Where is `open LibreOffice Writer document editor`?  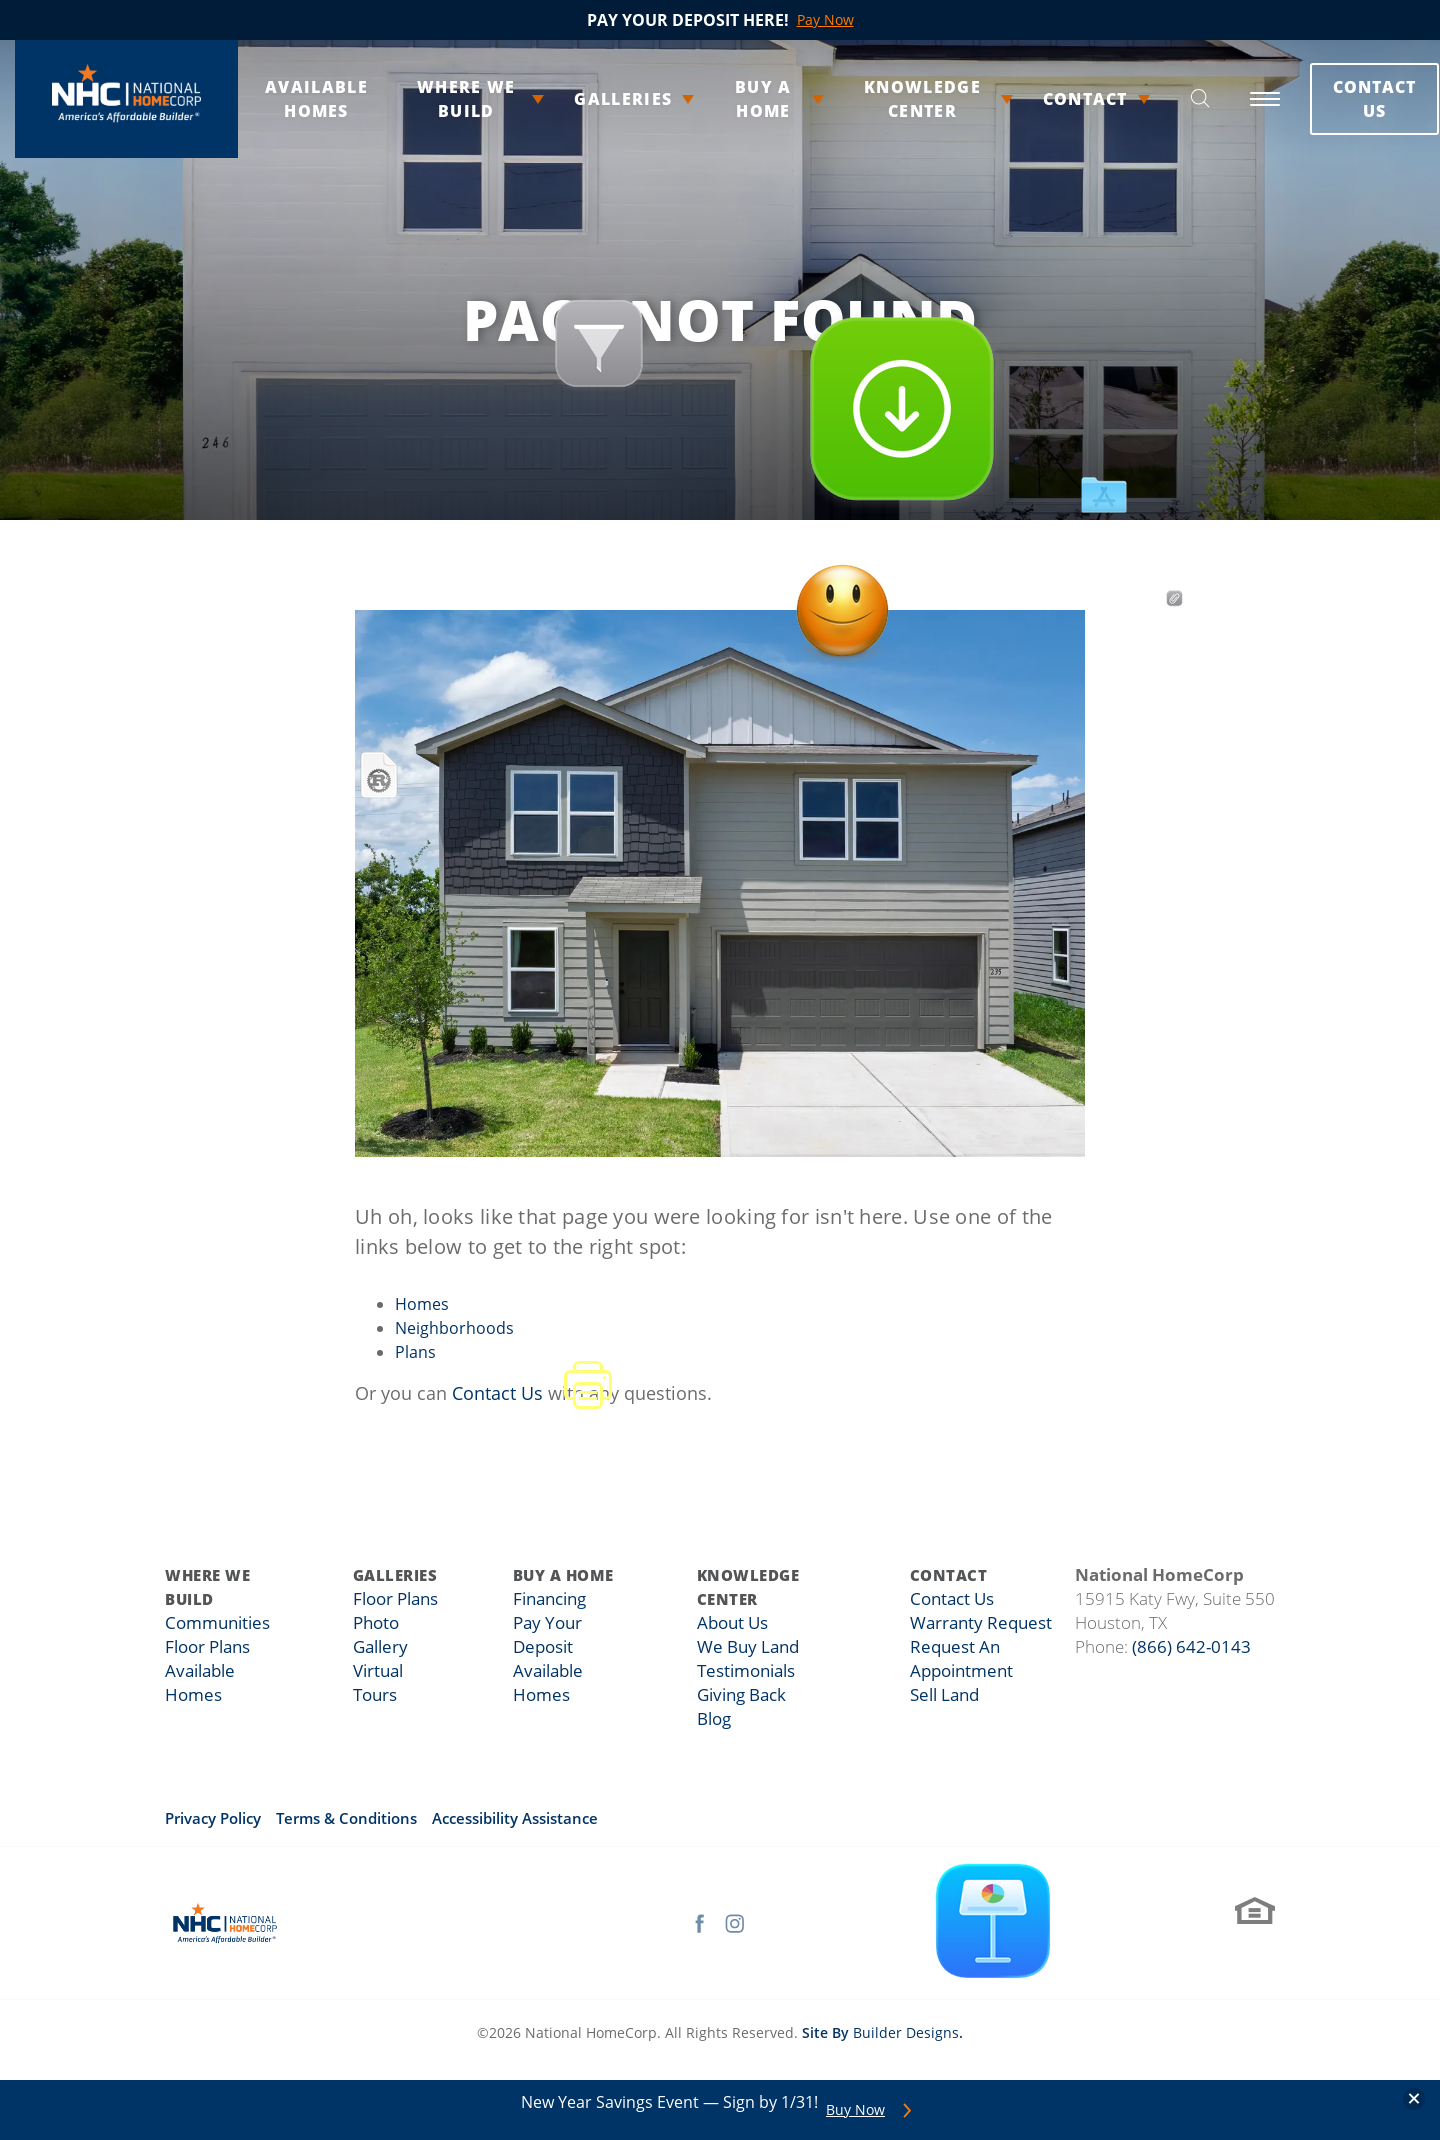 open LibreOffice Writer document editor is located at coordinates (993, 1921).